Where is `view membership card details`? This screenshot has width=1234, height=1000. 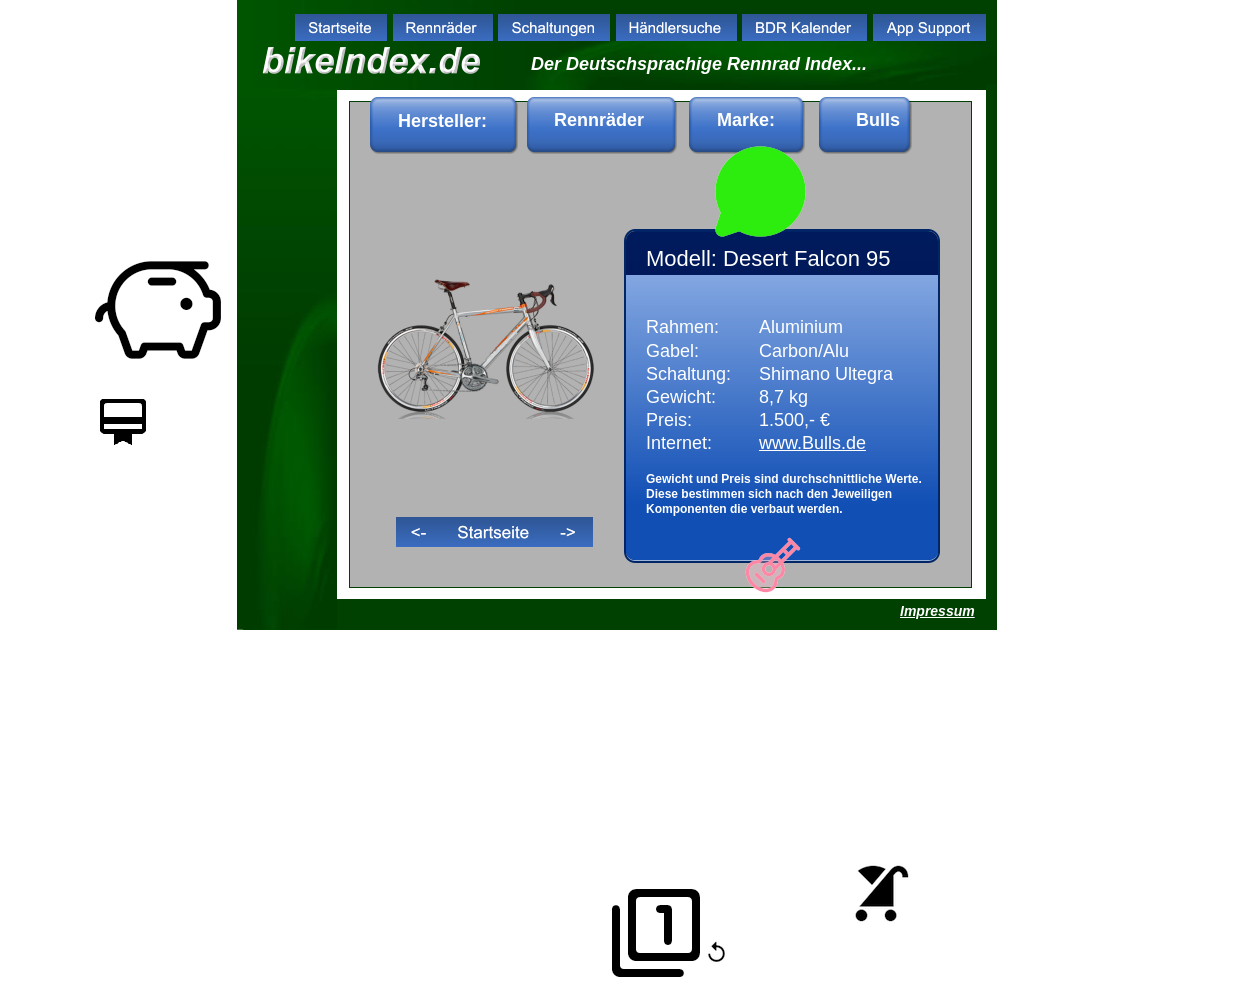
view membership card details is located at coordinates (123, 422).